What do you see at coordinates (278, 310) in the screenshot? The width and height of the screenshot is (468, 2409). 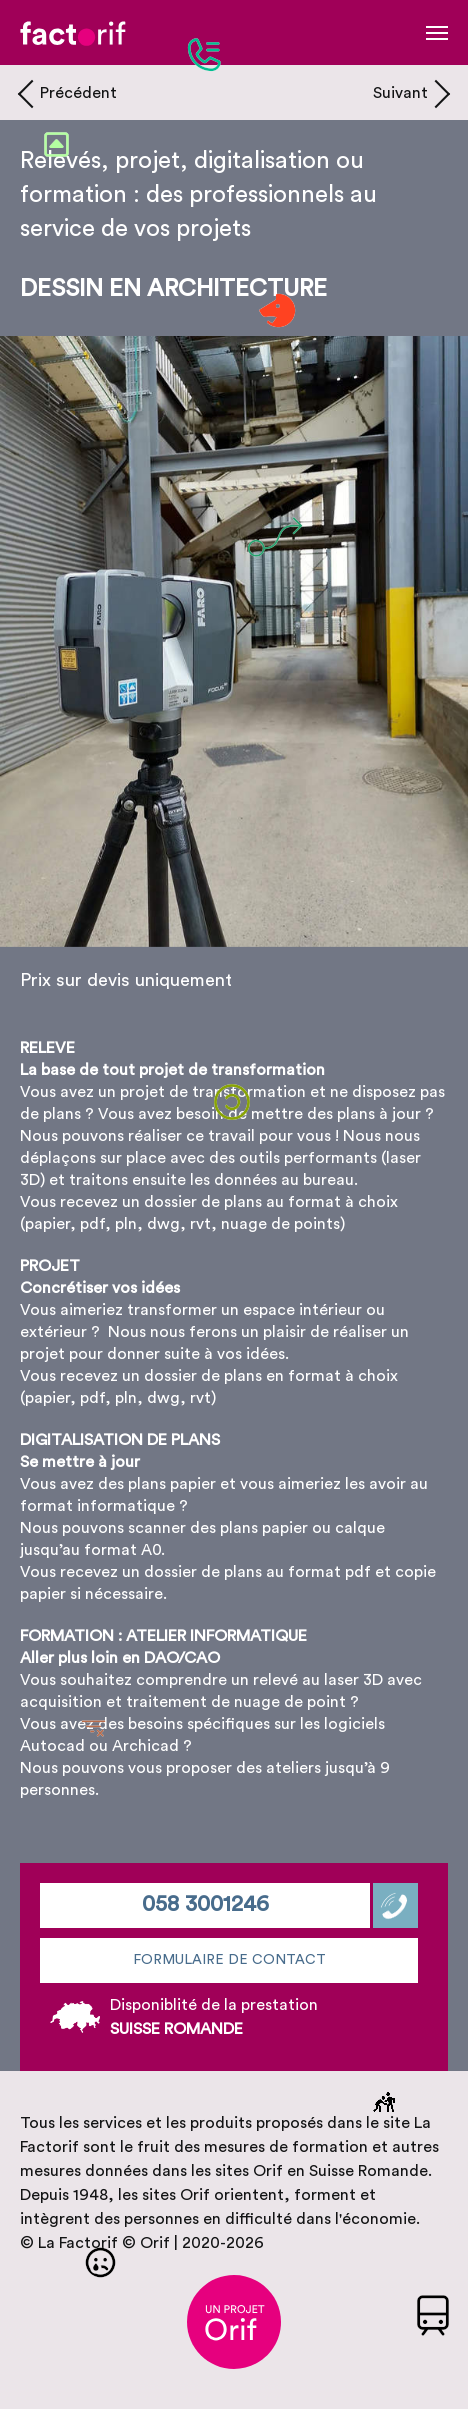 I see `access equestrian or horse-related features` at bounding box center [278, 310].